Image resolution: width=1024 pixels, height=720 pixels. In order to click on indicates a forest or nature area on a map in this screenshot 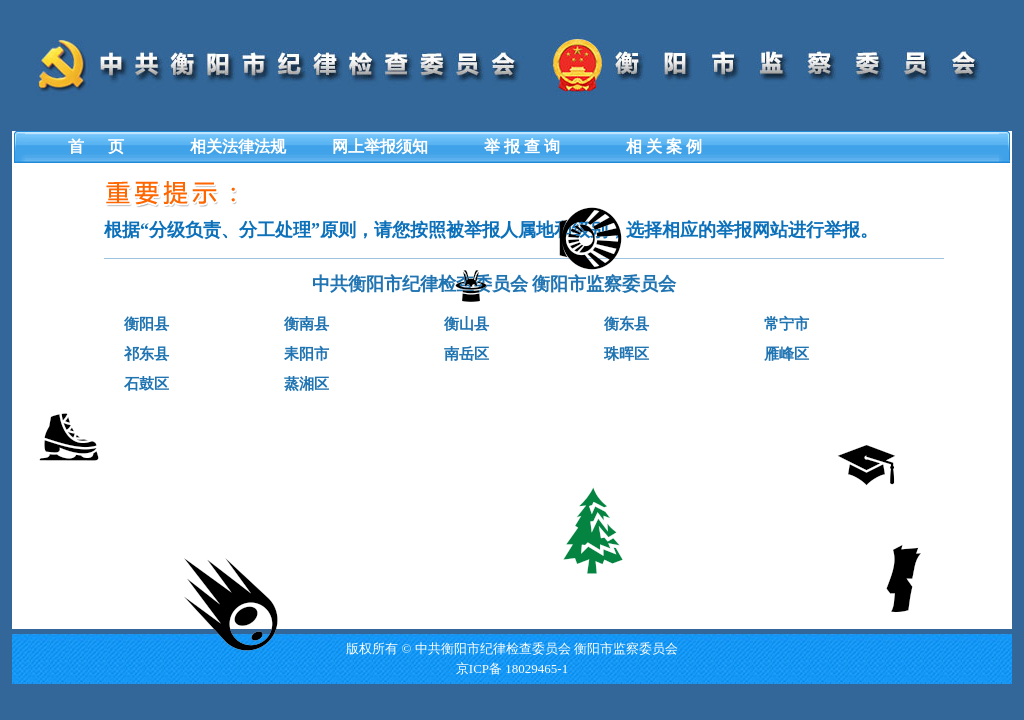, I will do `click(594, 530)`.